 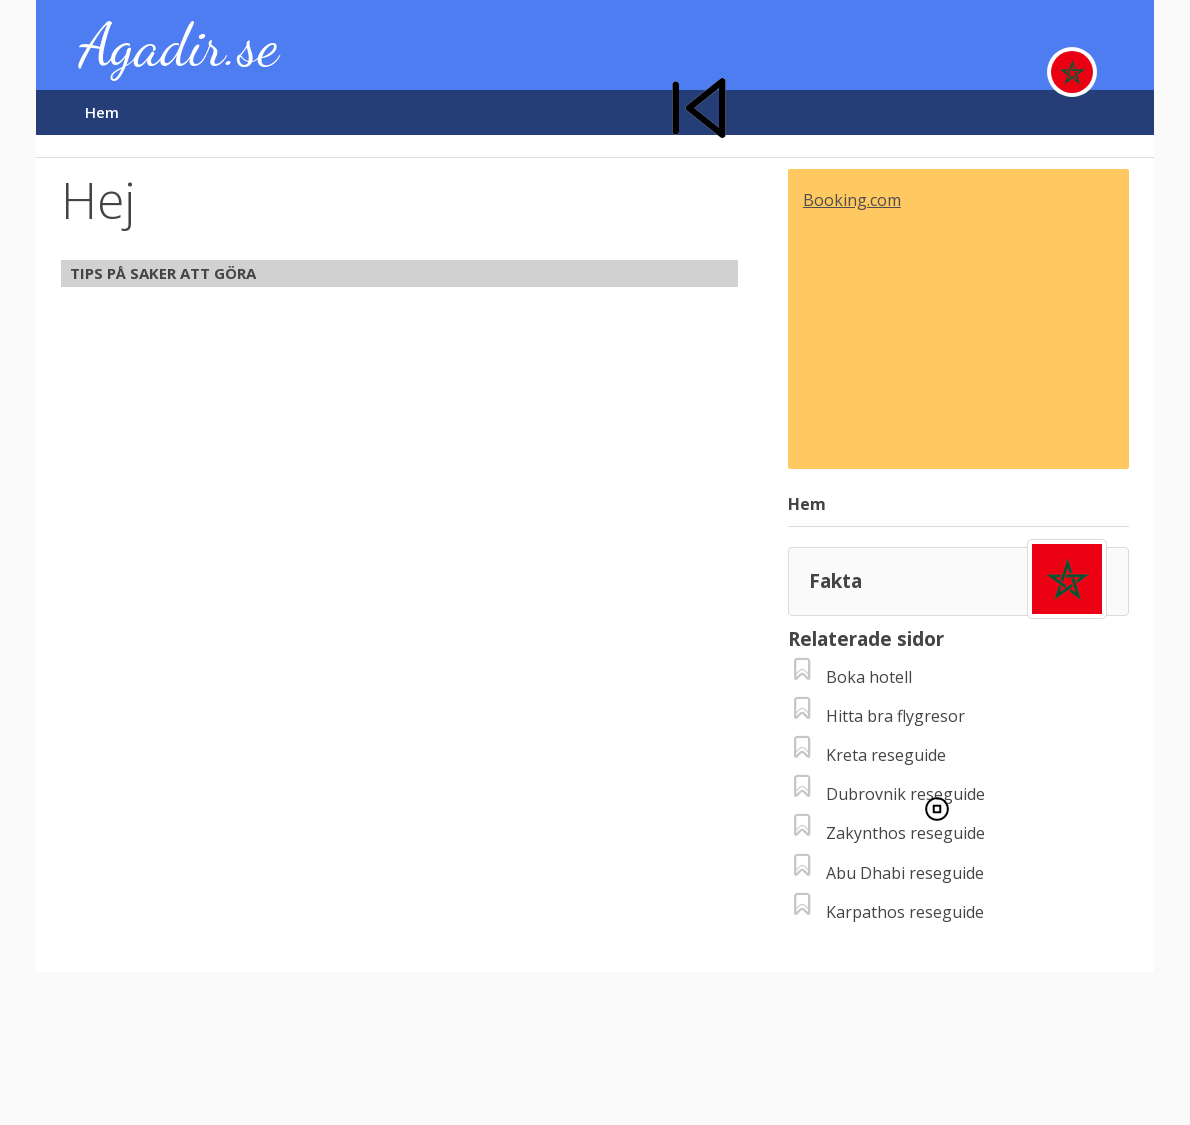 What do you see at coordinates (699, 108) in the screenshot?
I see `skip to previous track` at bounding box center [699, 108].